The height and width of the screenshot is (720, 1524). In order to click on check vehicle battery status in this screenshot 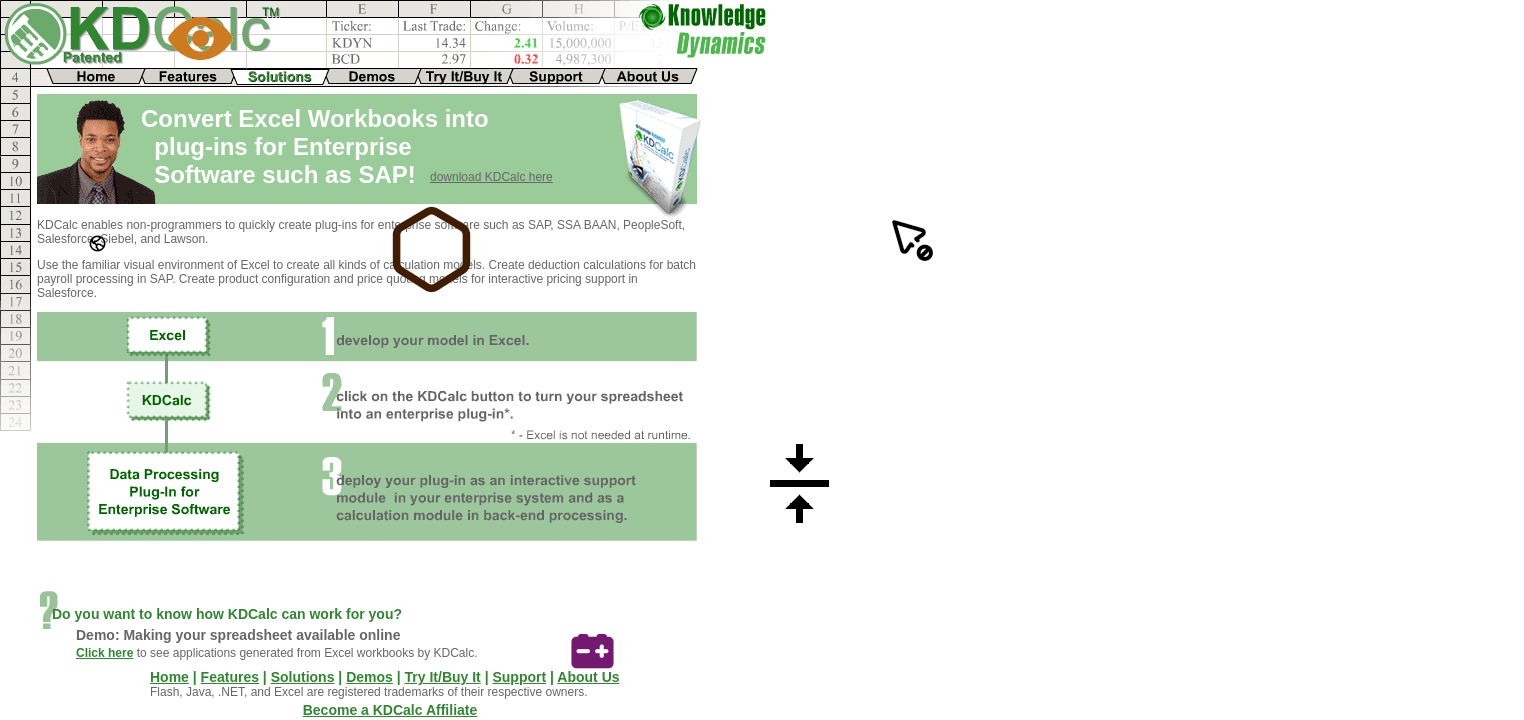, I will do `click(592, 652)`.